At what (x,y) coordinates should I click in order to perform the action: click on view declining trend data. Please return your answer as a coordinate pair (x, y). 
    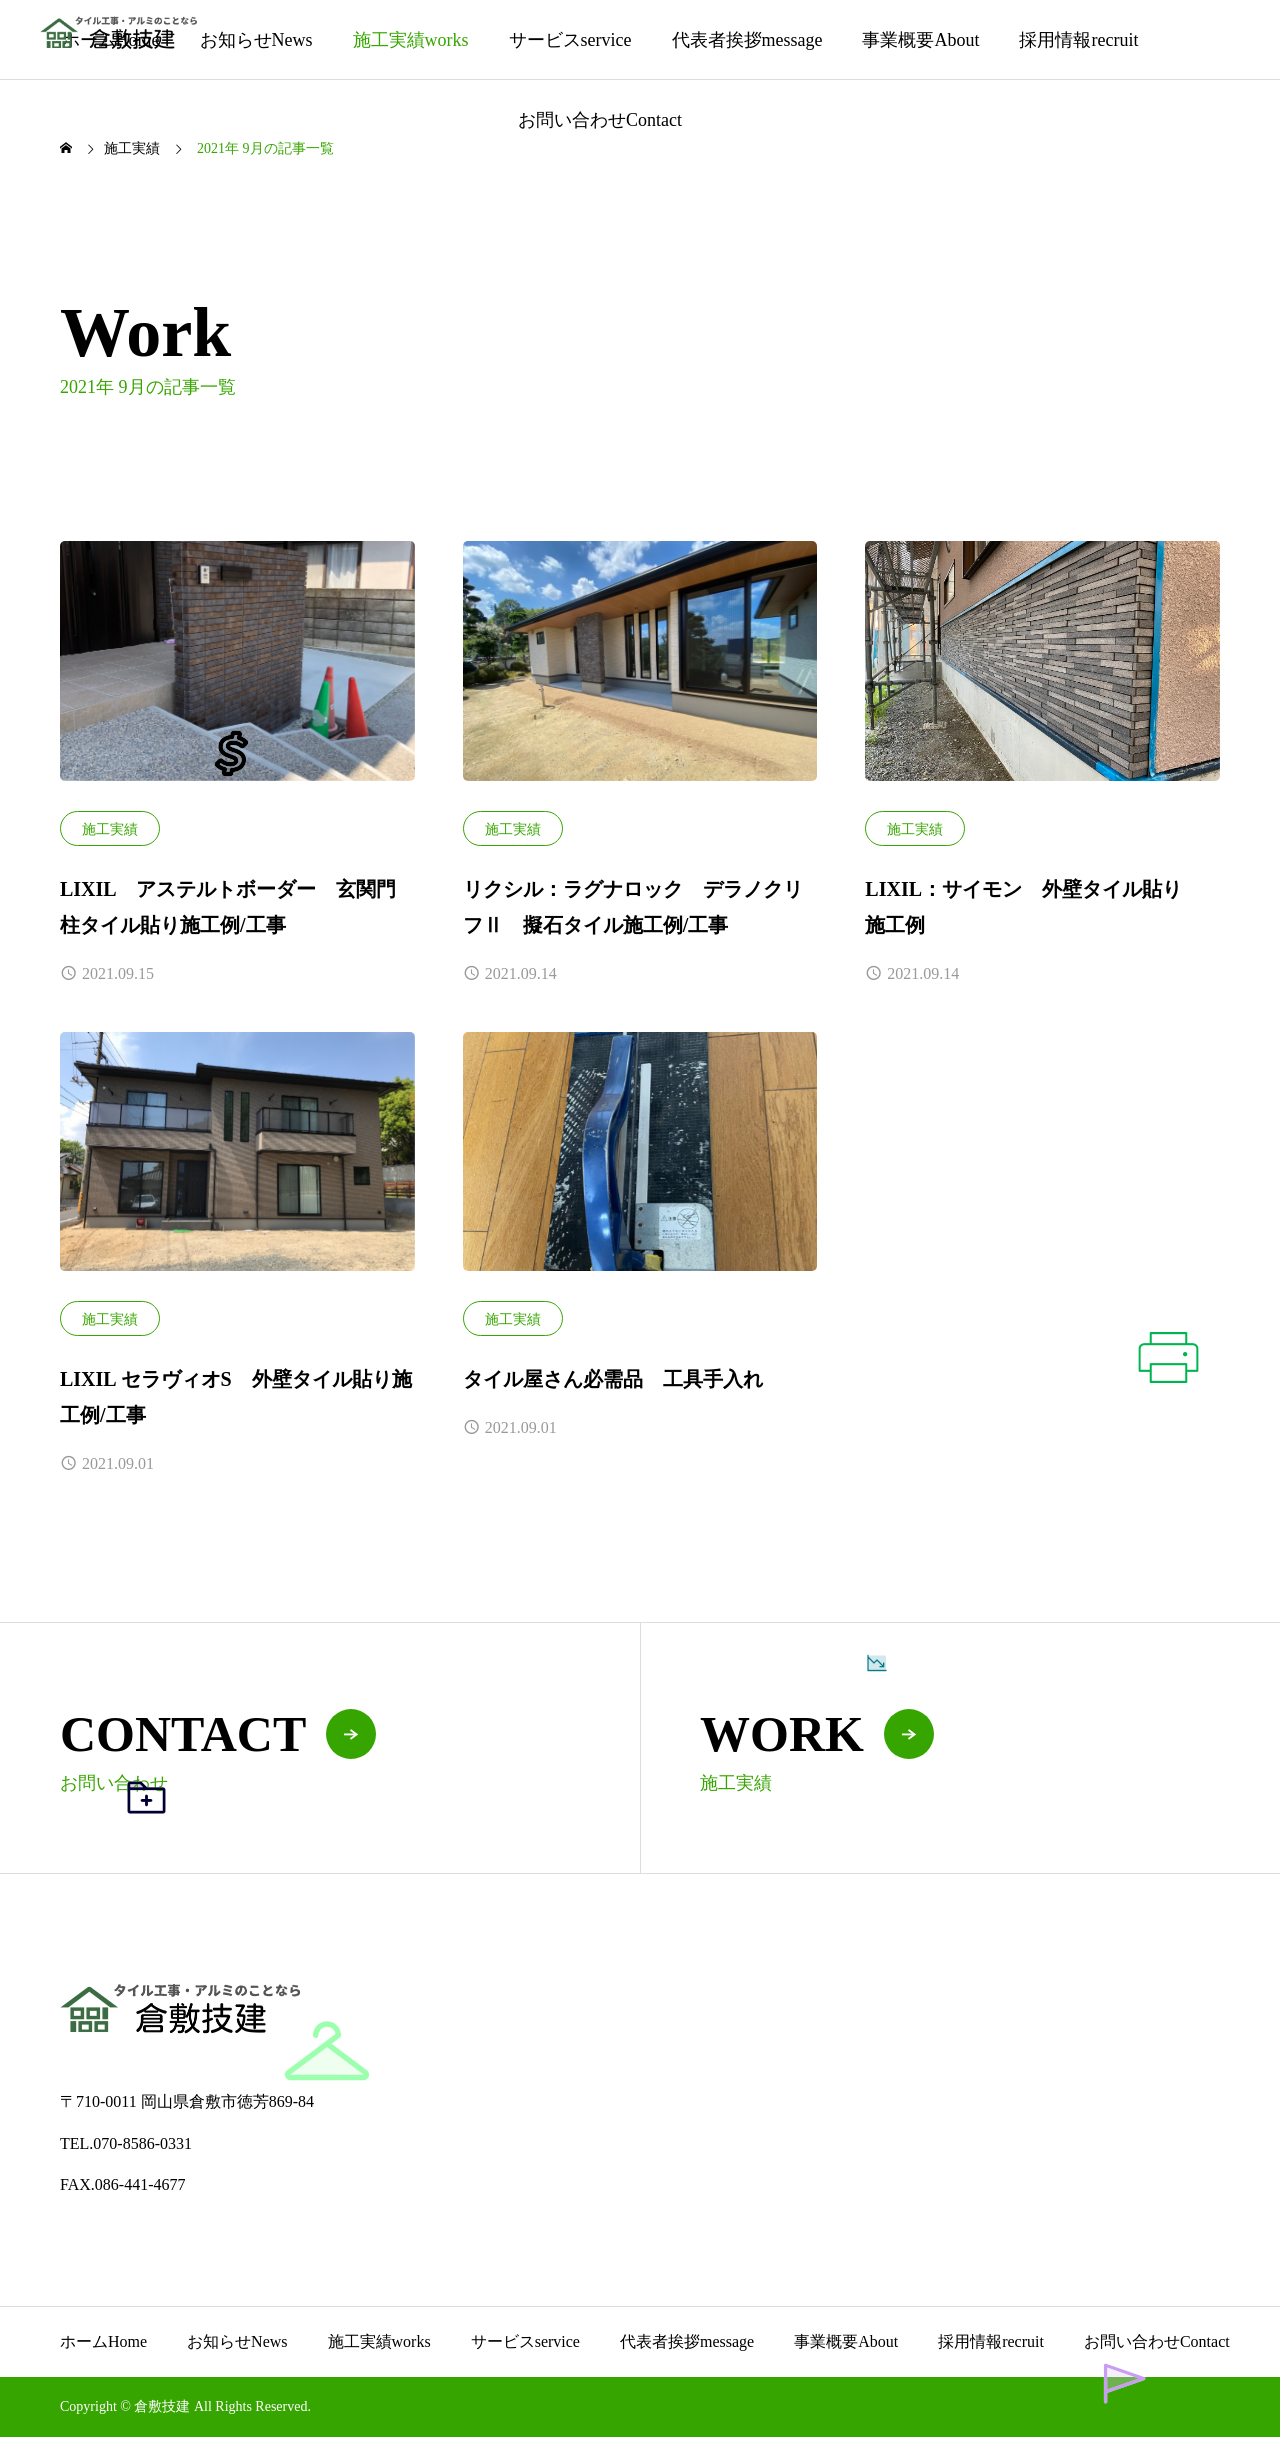
    Looking at the image, I should click on (877, 1663).